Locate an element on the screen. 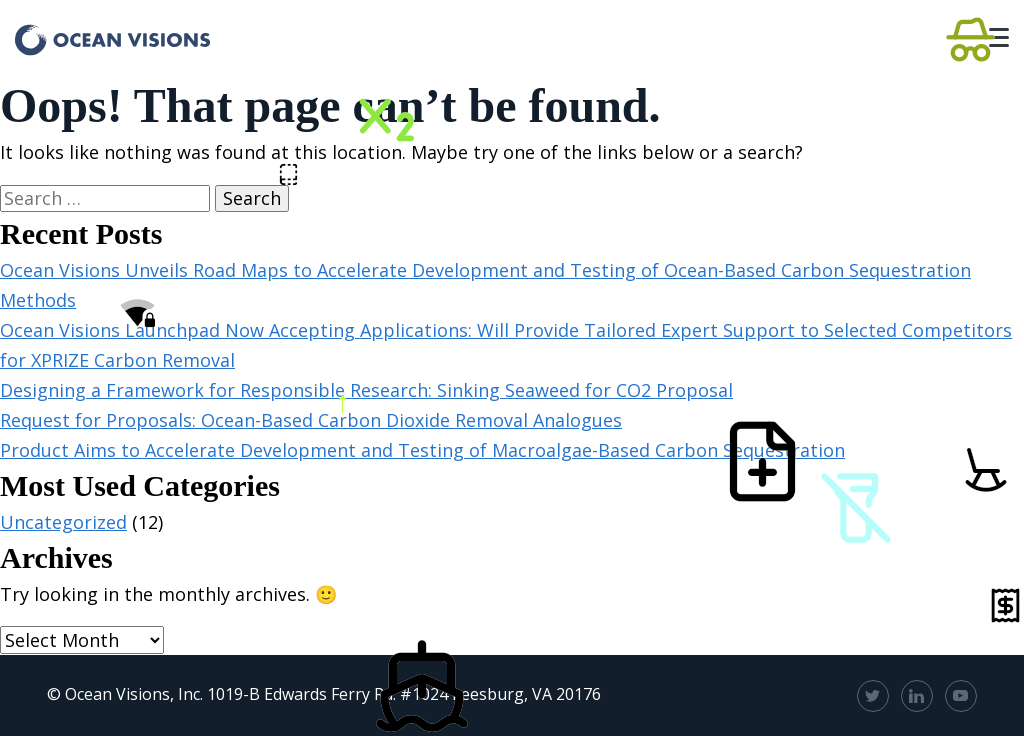 This screenshot has width=1024, height=736. flashlight is currently off is located at coordinates (856, 508).